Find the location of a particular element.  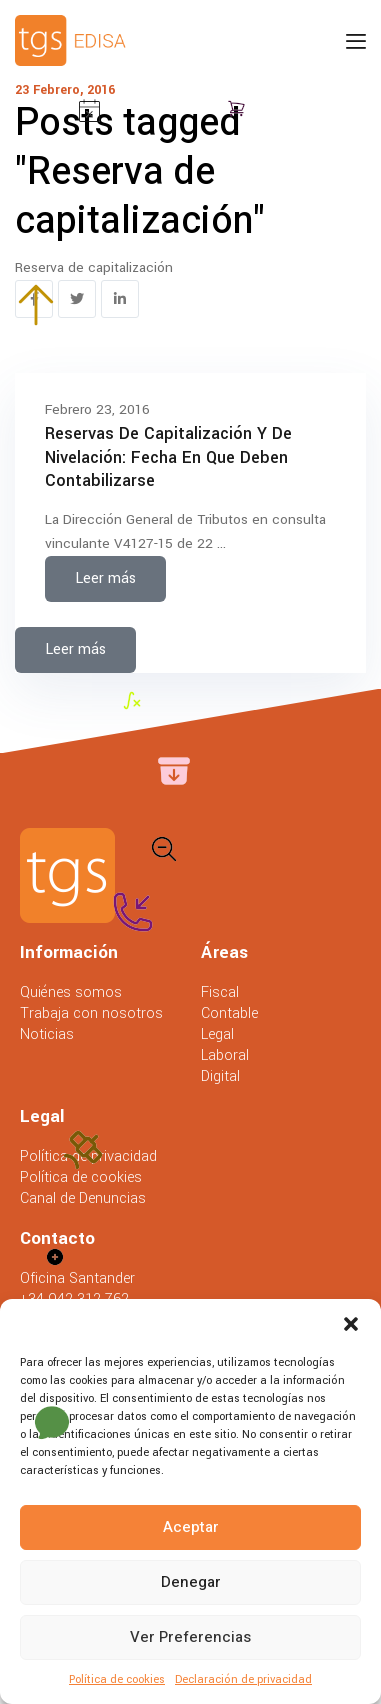

remove or clear an integral calculation is located at coordinates (132, 700).